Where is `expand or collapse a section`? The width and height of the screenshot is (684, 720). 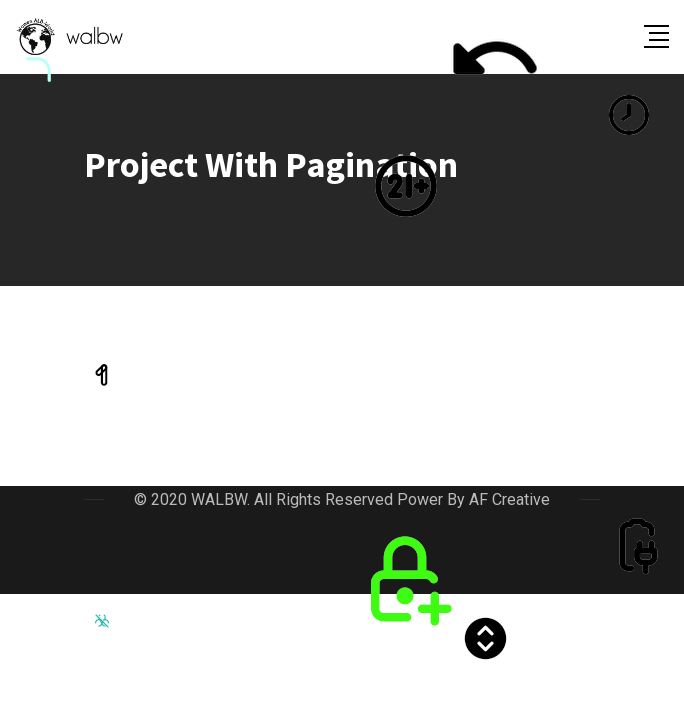
expand or collapse a section is located at coordinates (485, 638).